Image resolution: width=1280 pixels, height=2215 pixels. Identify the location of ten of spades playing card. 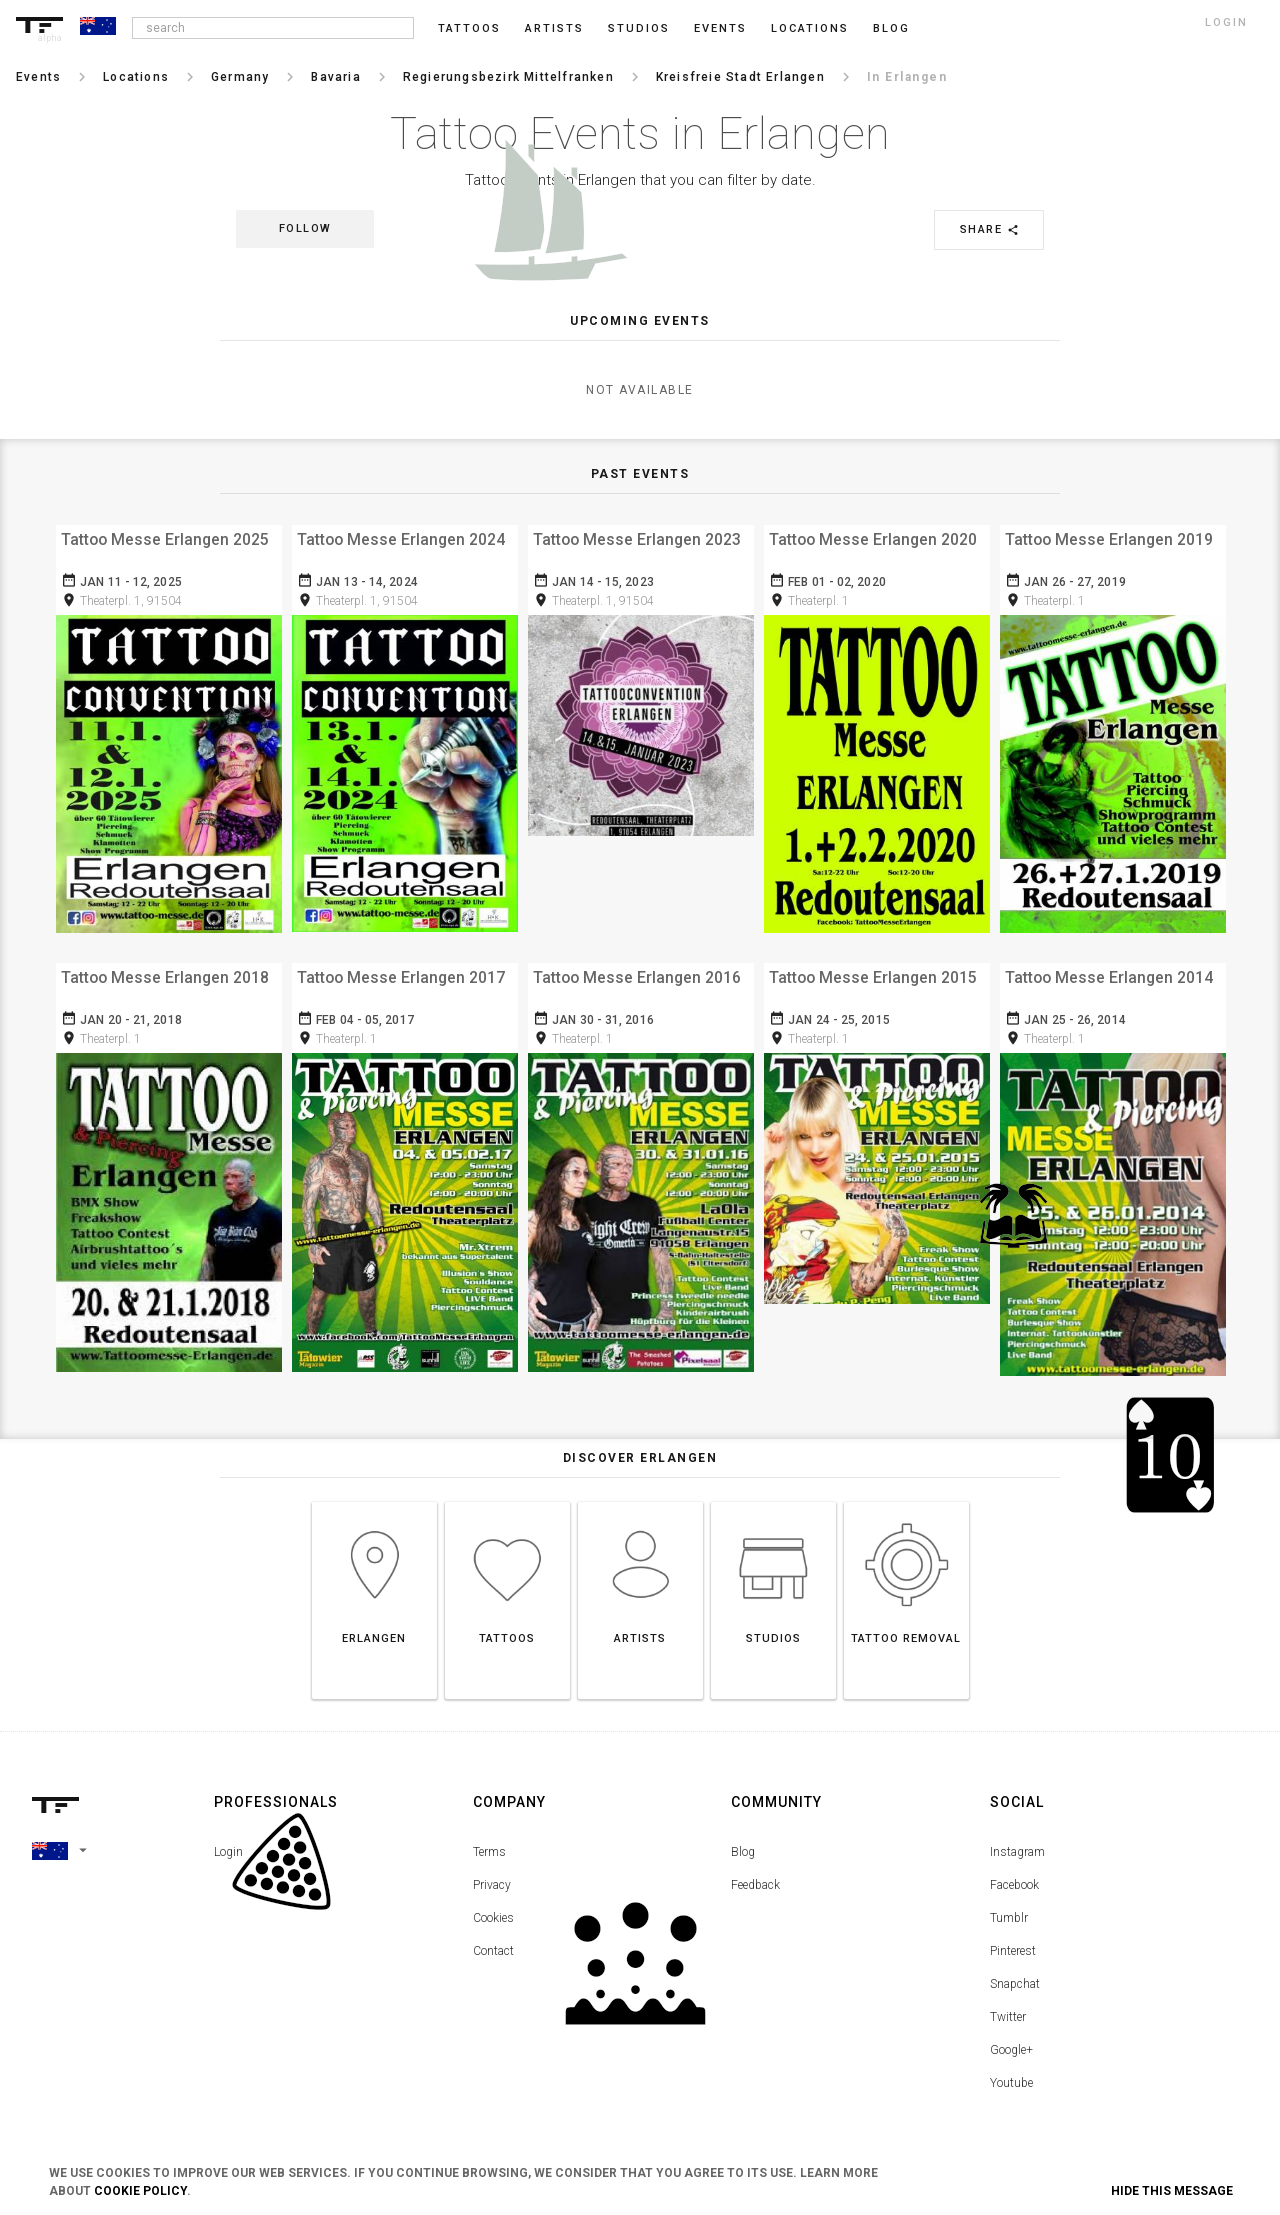
(1170, 1455).